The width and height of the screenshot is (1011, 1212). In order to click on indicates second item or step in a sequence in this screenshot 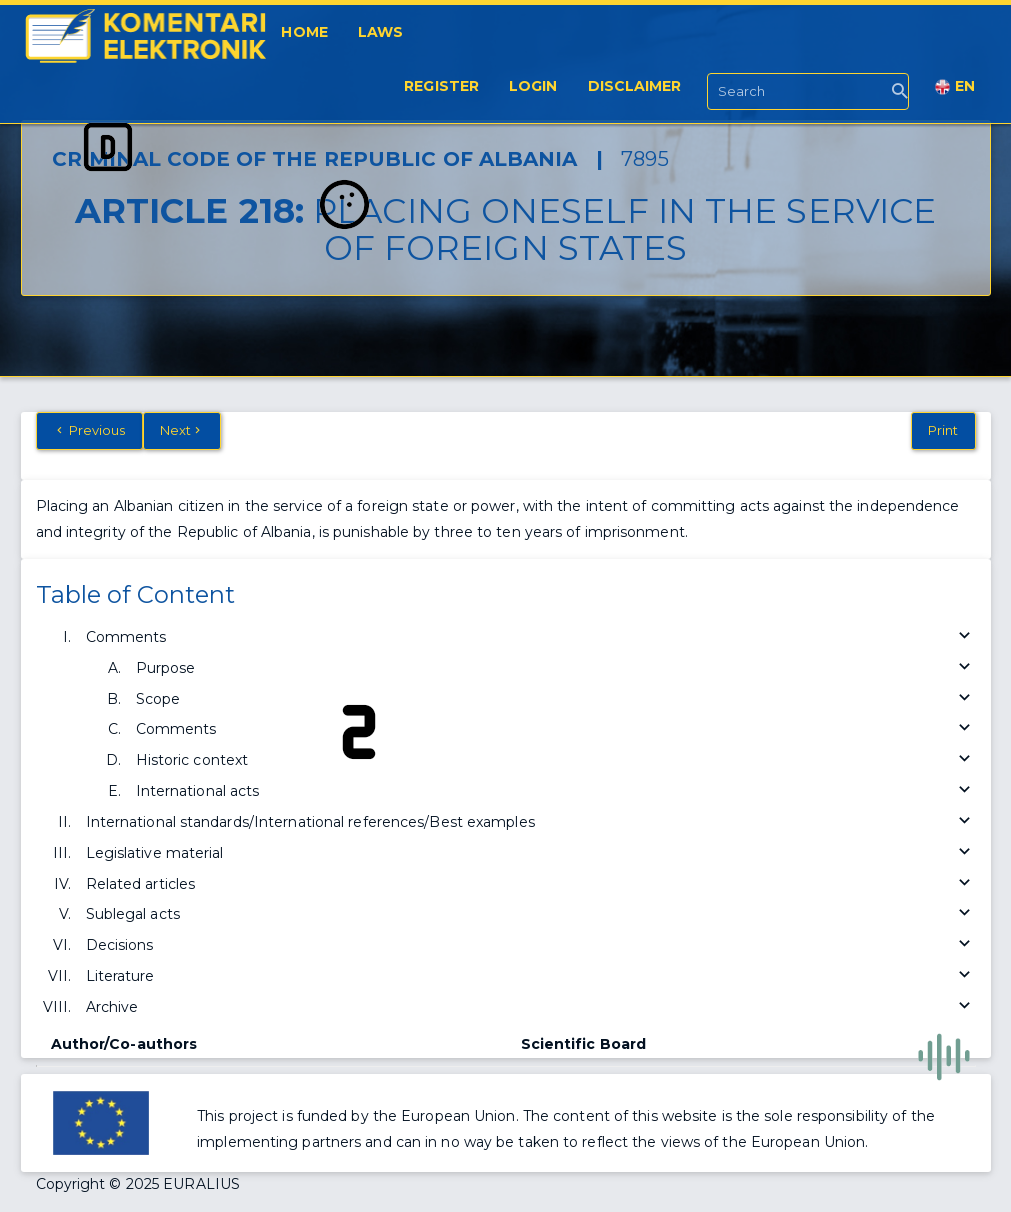, I will do `click(359, 732)`.